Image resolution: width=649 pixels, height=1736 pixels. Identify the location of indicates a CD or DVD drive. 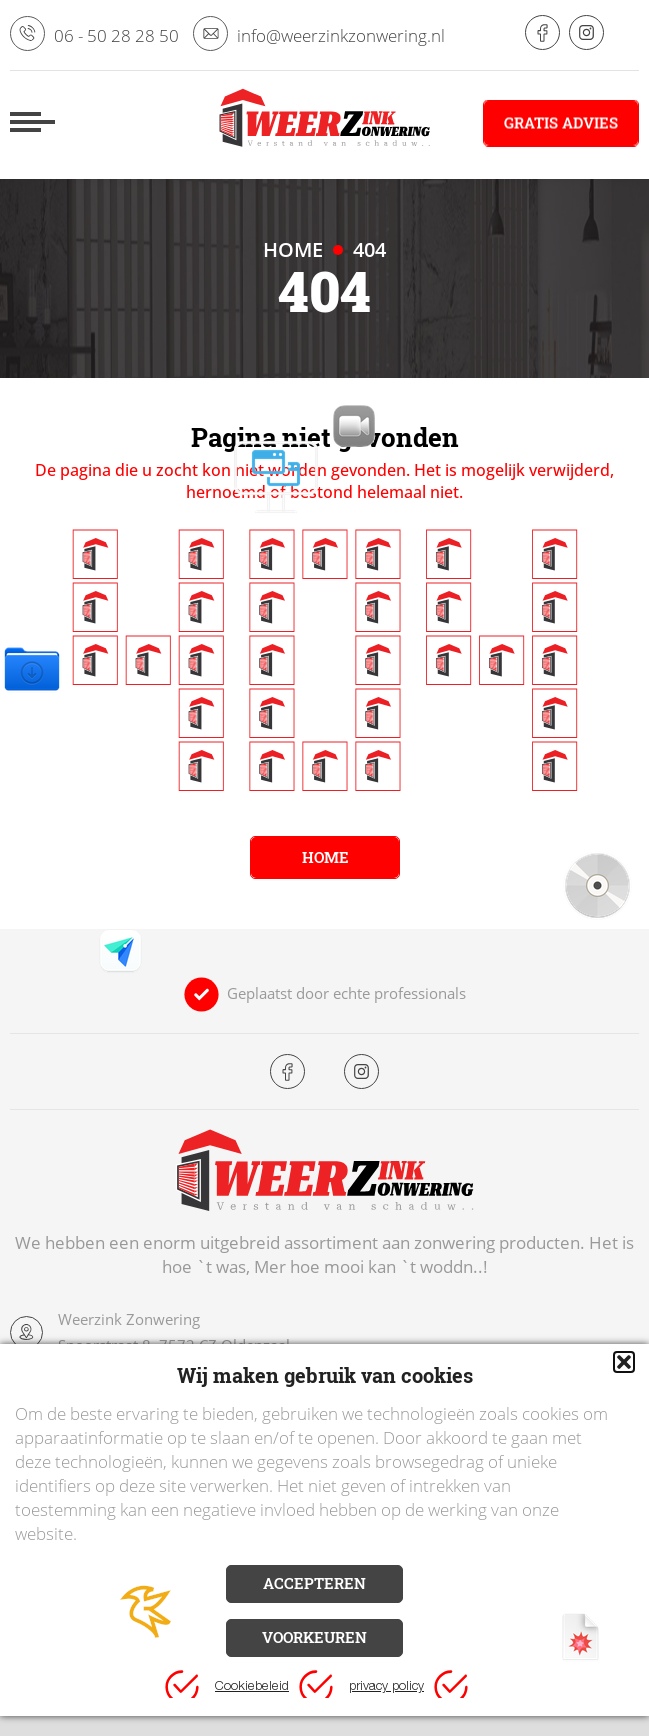
(597, 885).